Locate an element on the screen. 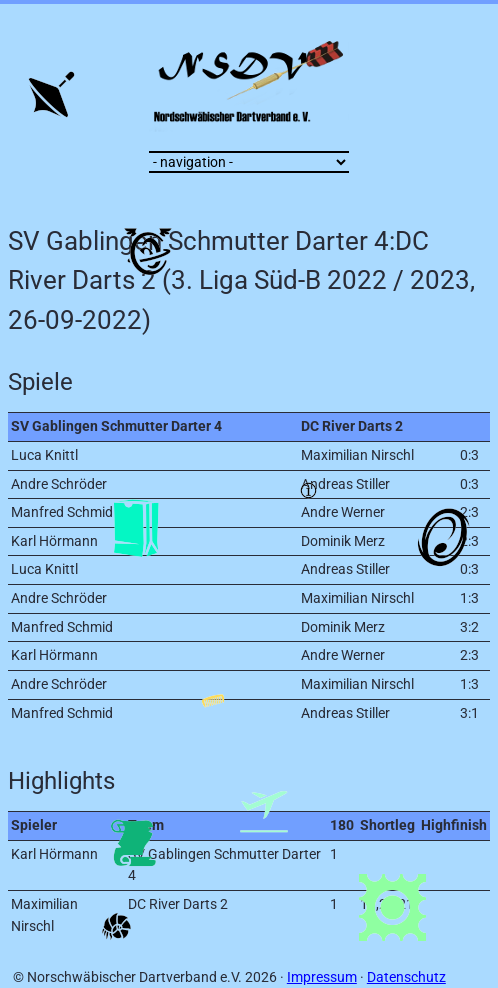  view quest details or storyline is located at coordinates (133, 843).